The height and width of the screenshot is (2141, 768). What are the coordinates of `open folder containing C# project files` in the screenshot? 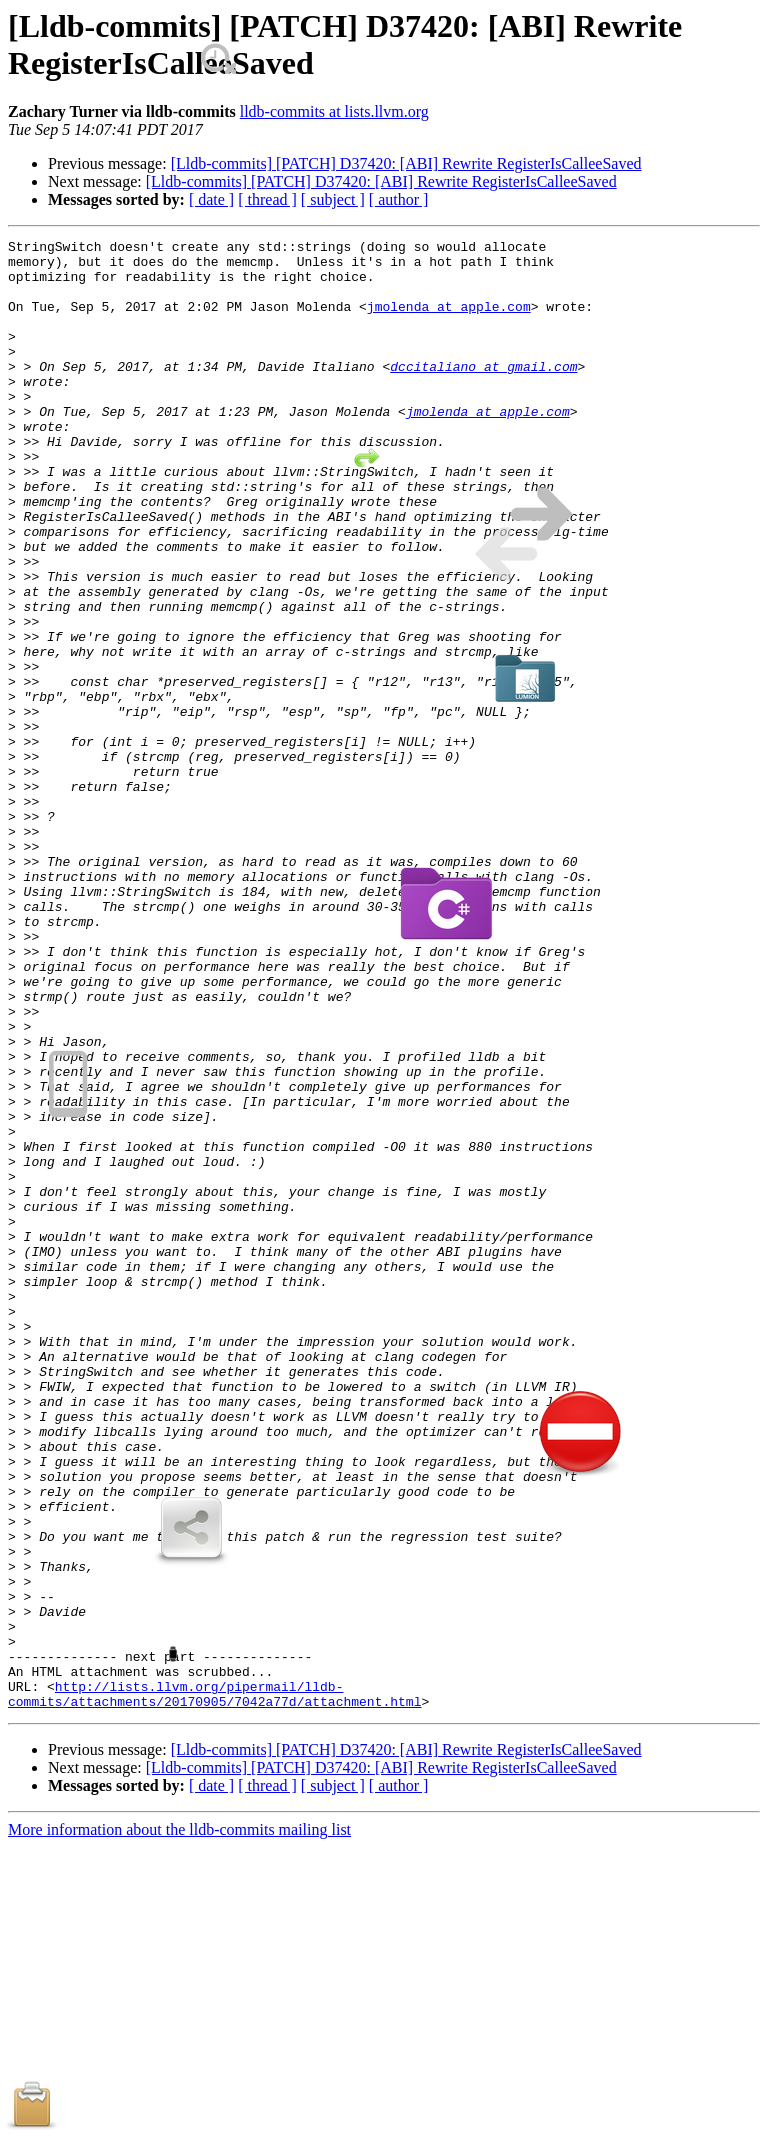 It's located at (446, 906).